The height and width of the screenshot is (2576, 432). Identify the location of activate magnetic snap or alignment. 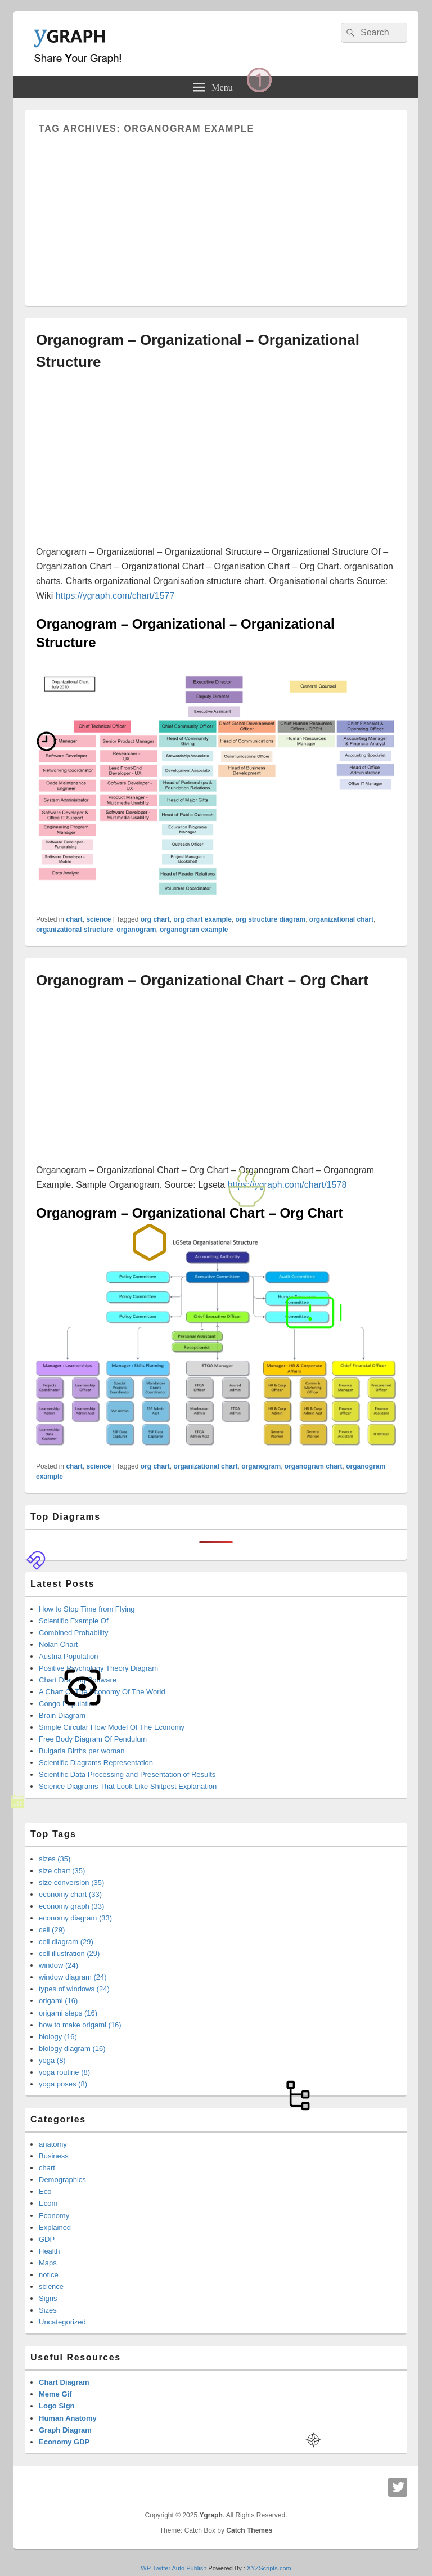
(36, 1560).